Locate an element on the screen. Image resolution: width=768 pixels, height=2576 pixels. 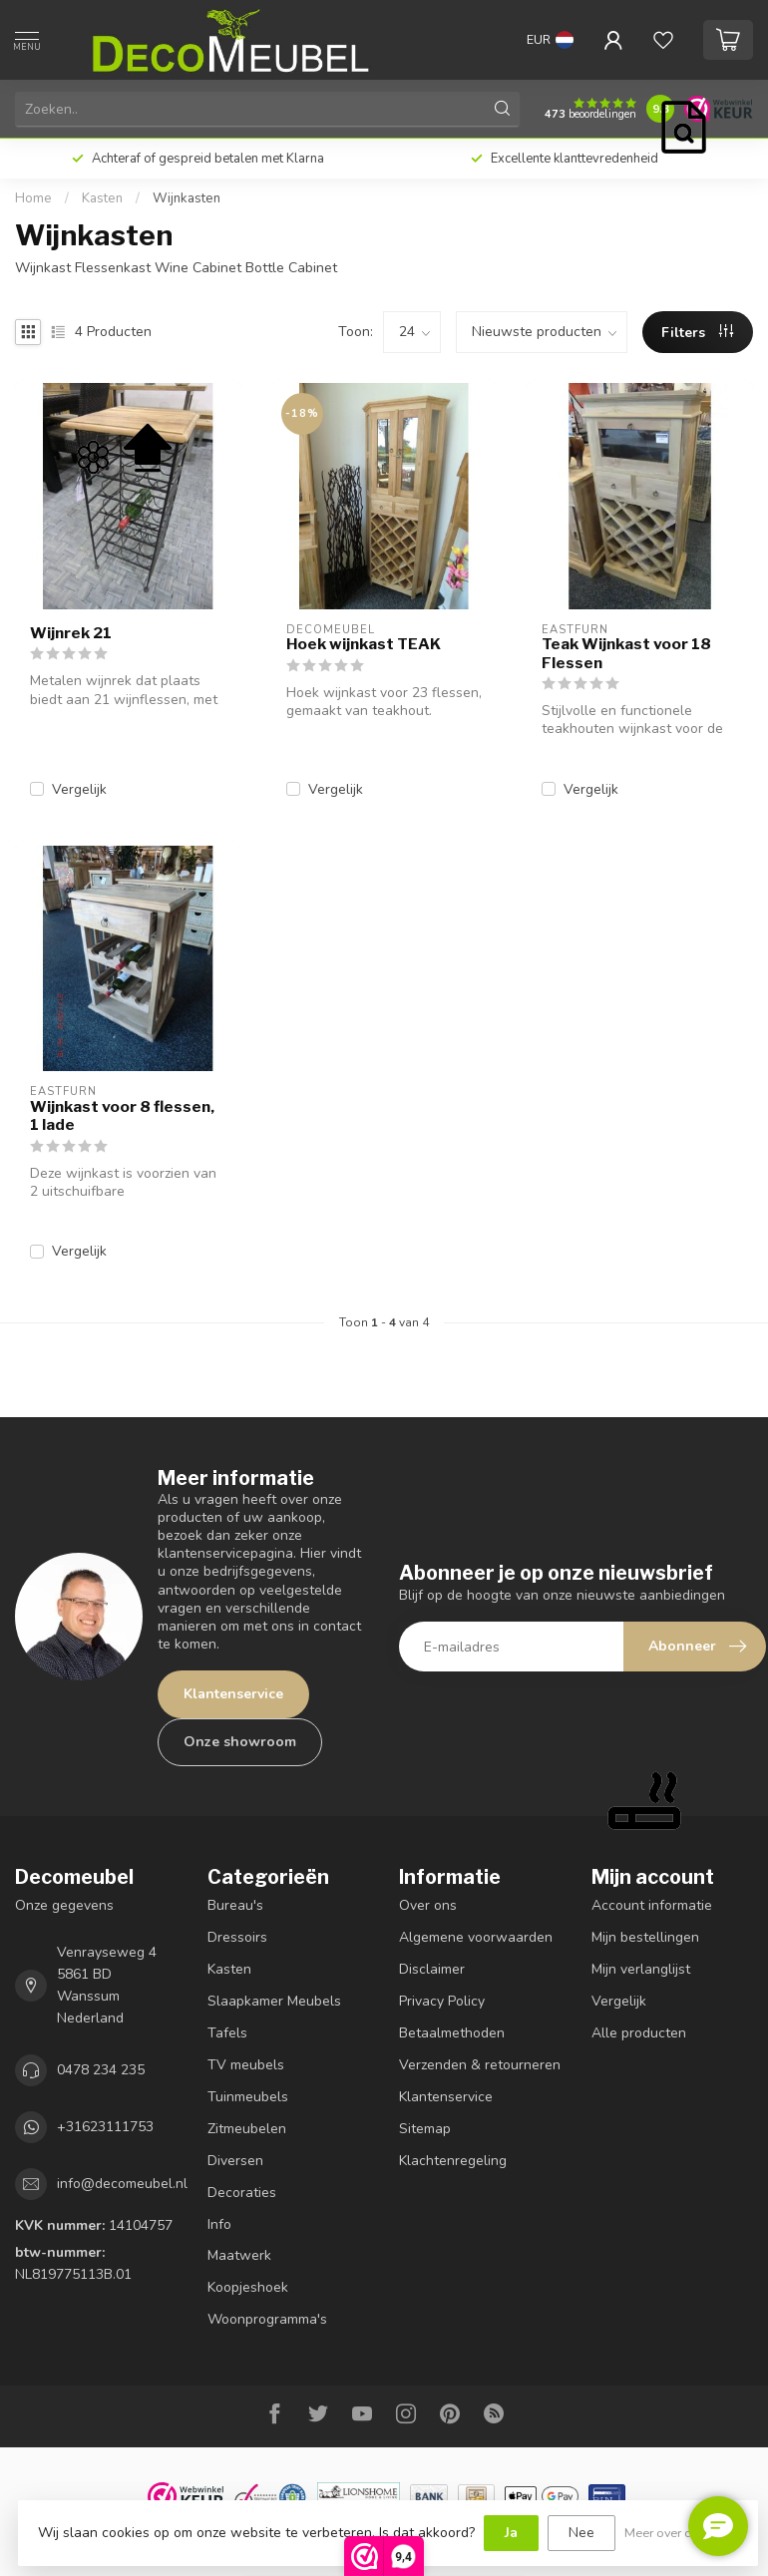
upload a file or document is located at coordinates (148, 450).